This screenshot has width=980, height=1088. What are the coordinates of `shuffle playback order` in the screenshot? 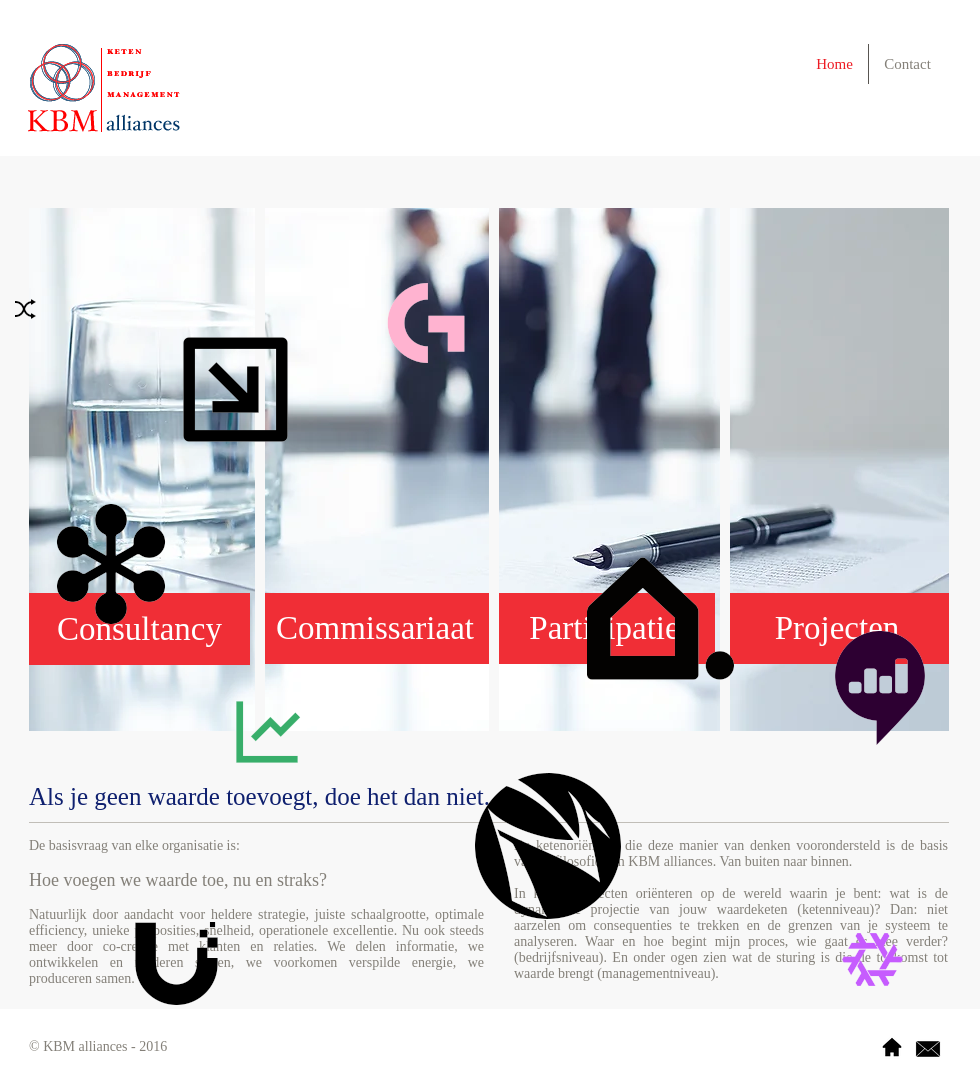 It's located at (25, 309).